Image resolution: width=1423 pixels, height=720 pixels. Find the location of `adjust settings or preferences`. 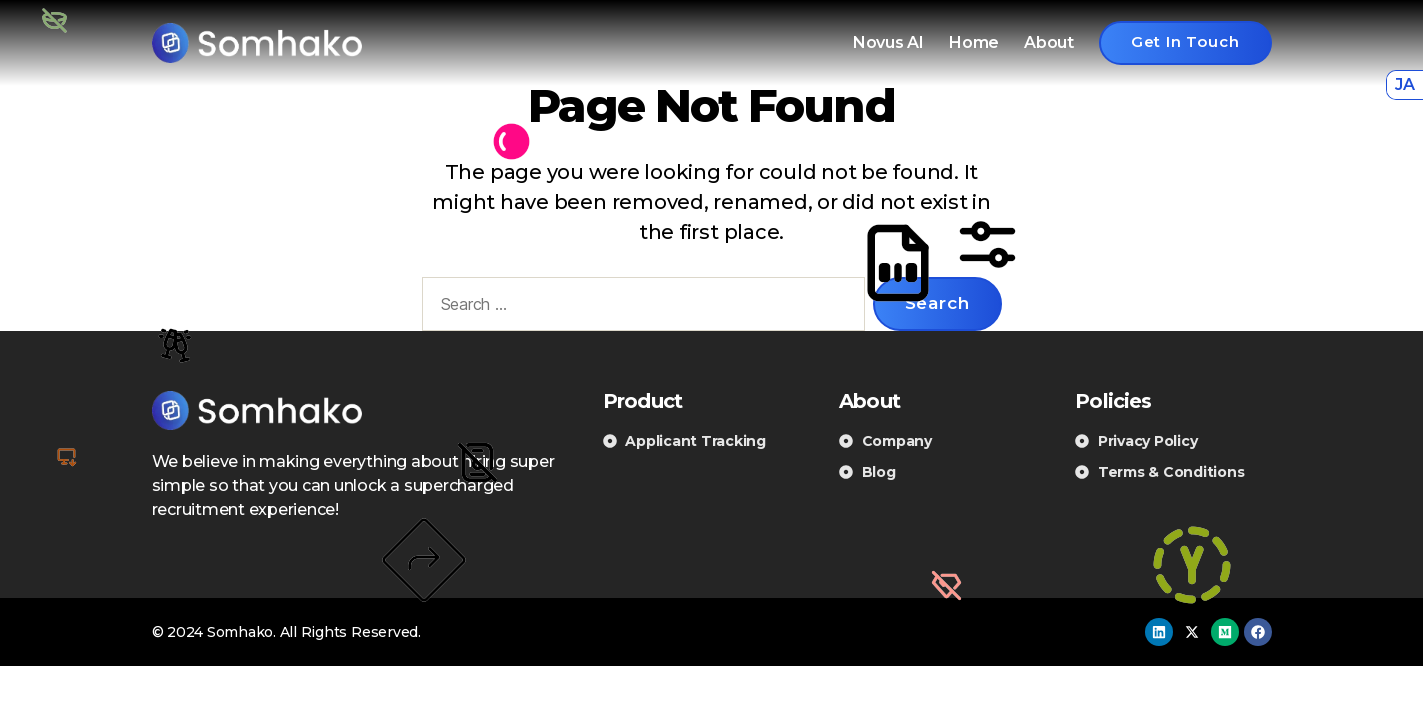

adjust settings or preferences is located at coordinates (987, 244).